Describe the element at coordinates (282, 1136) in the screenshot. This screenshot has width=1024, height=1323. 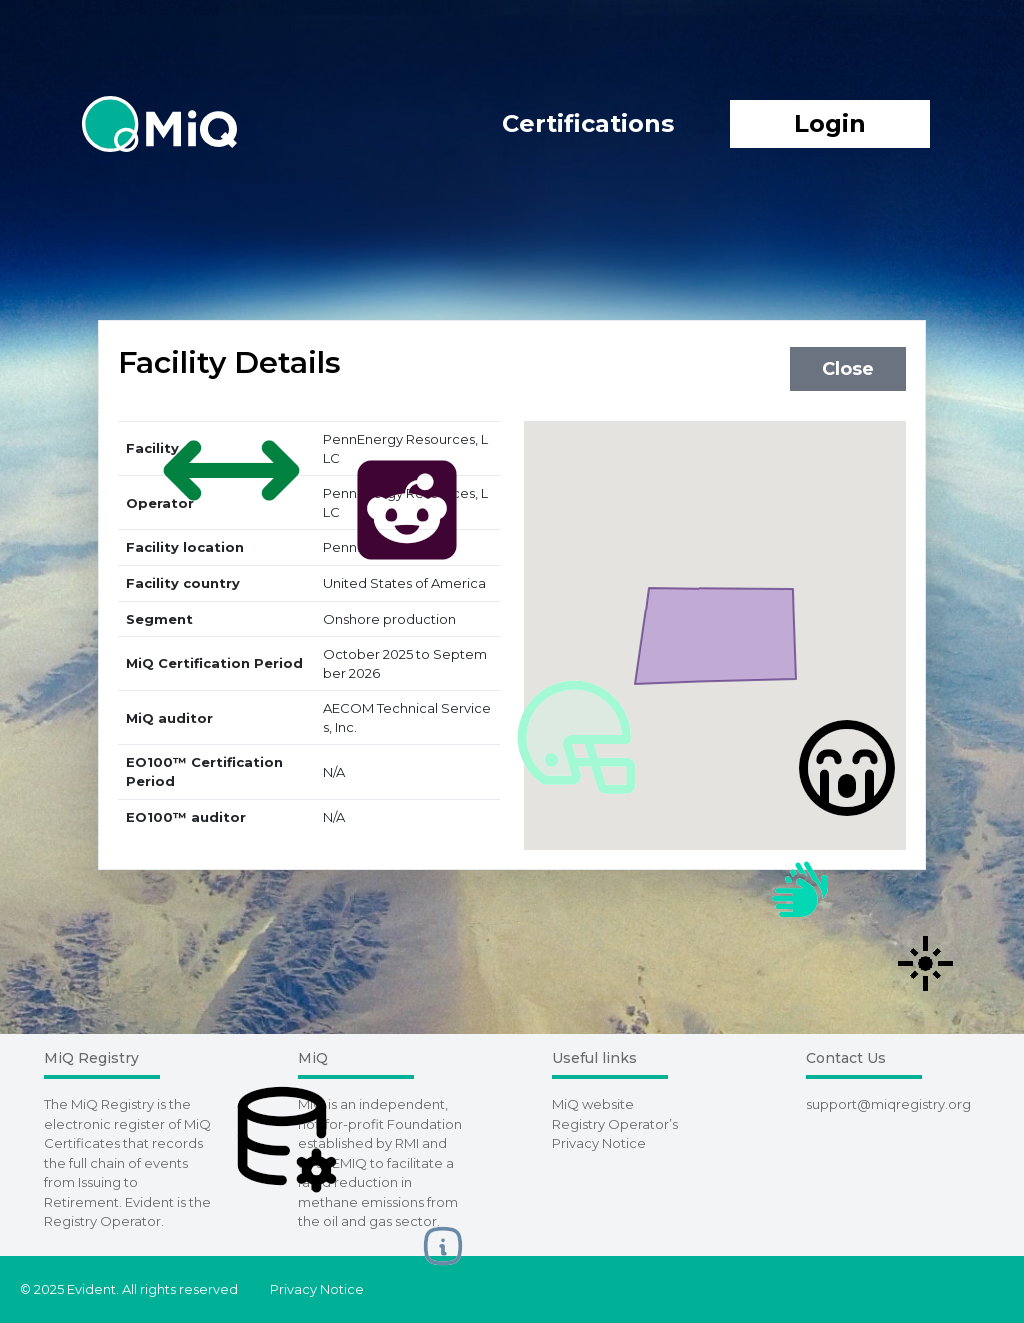
I see `configure database settings` at that location.